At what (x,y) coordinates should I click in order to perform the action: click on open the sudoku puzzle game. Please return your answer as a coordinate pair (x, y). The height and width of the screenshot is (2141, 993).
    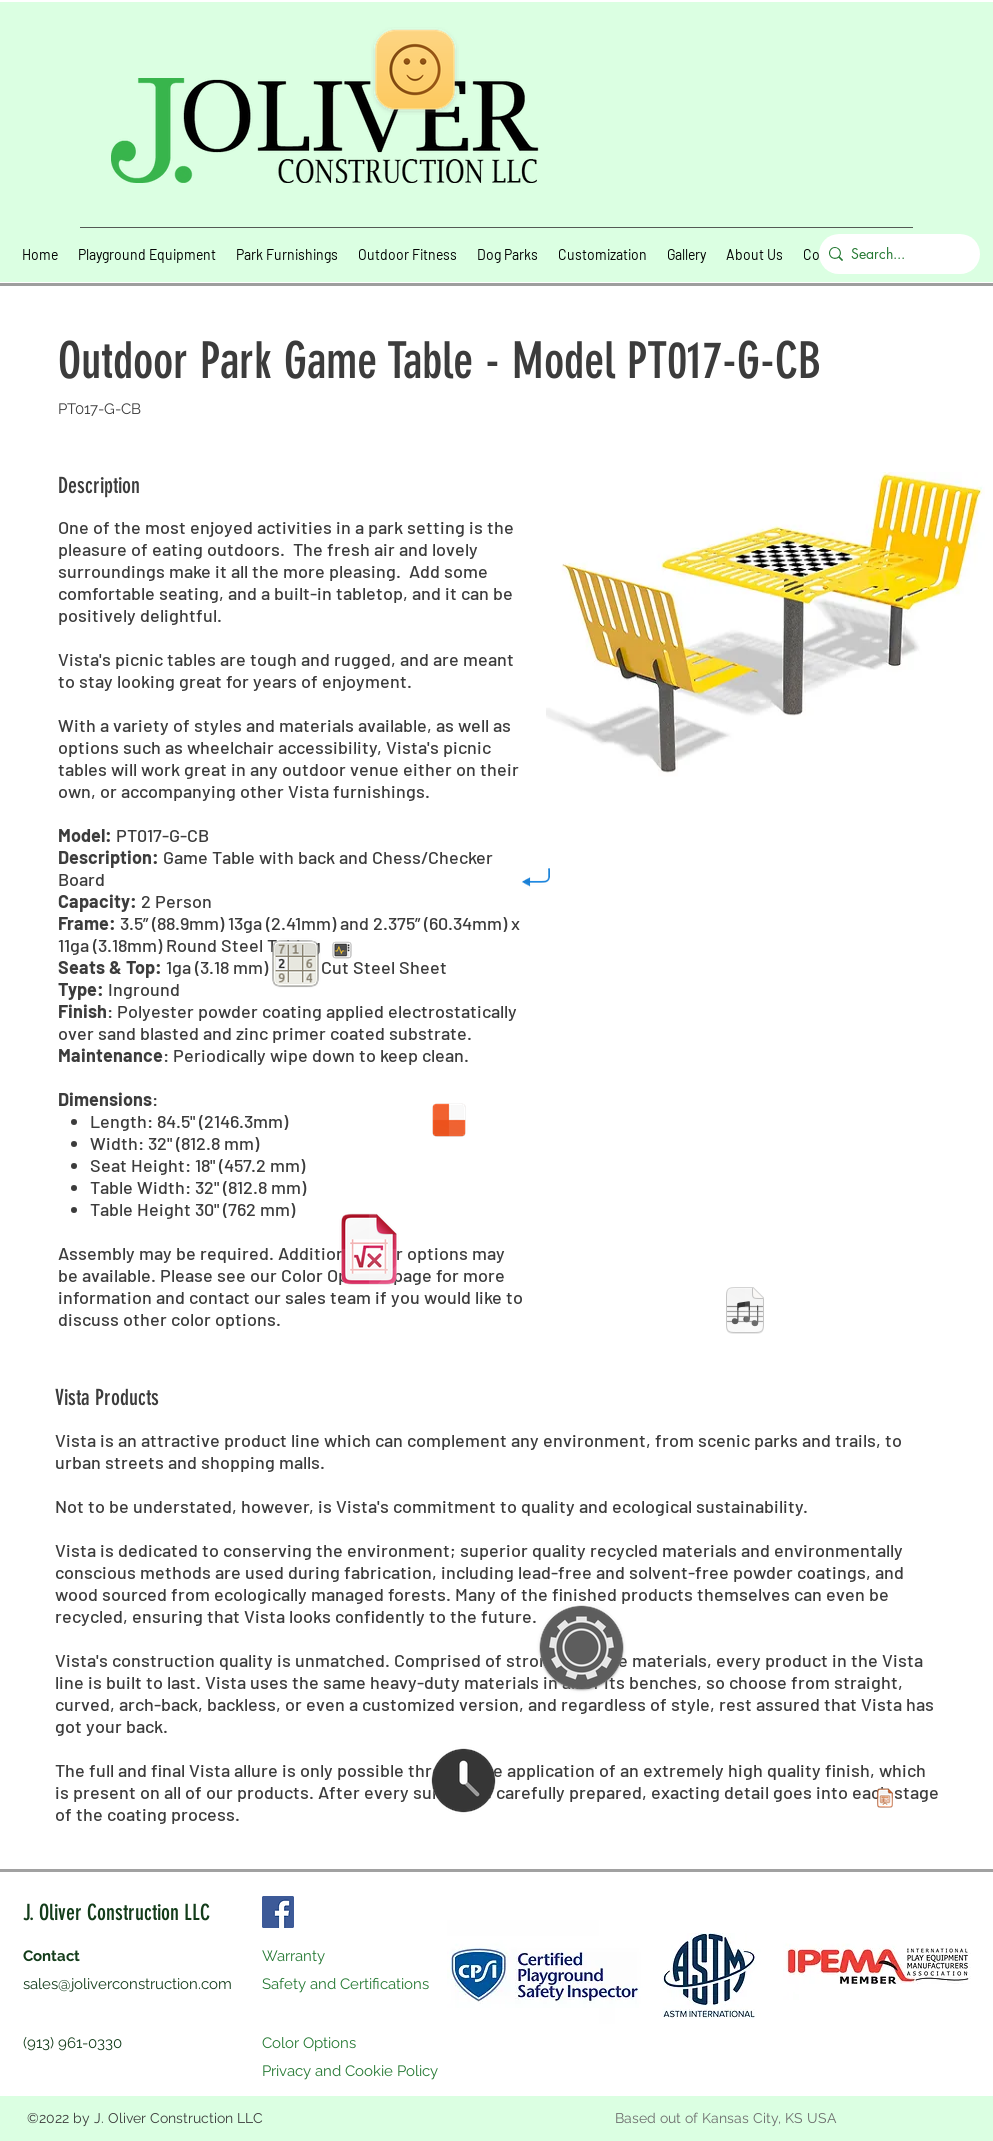
    Looking at the image, I should click on (295, 963).